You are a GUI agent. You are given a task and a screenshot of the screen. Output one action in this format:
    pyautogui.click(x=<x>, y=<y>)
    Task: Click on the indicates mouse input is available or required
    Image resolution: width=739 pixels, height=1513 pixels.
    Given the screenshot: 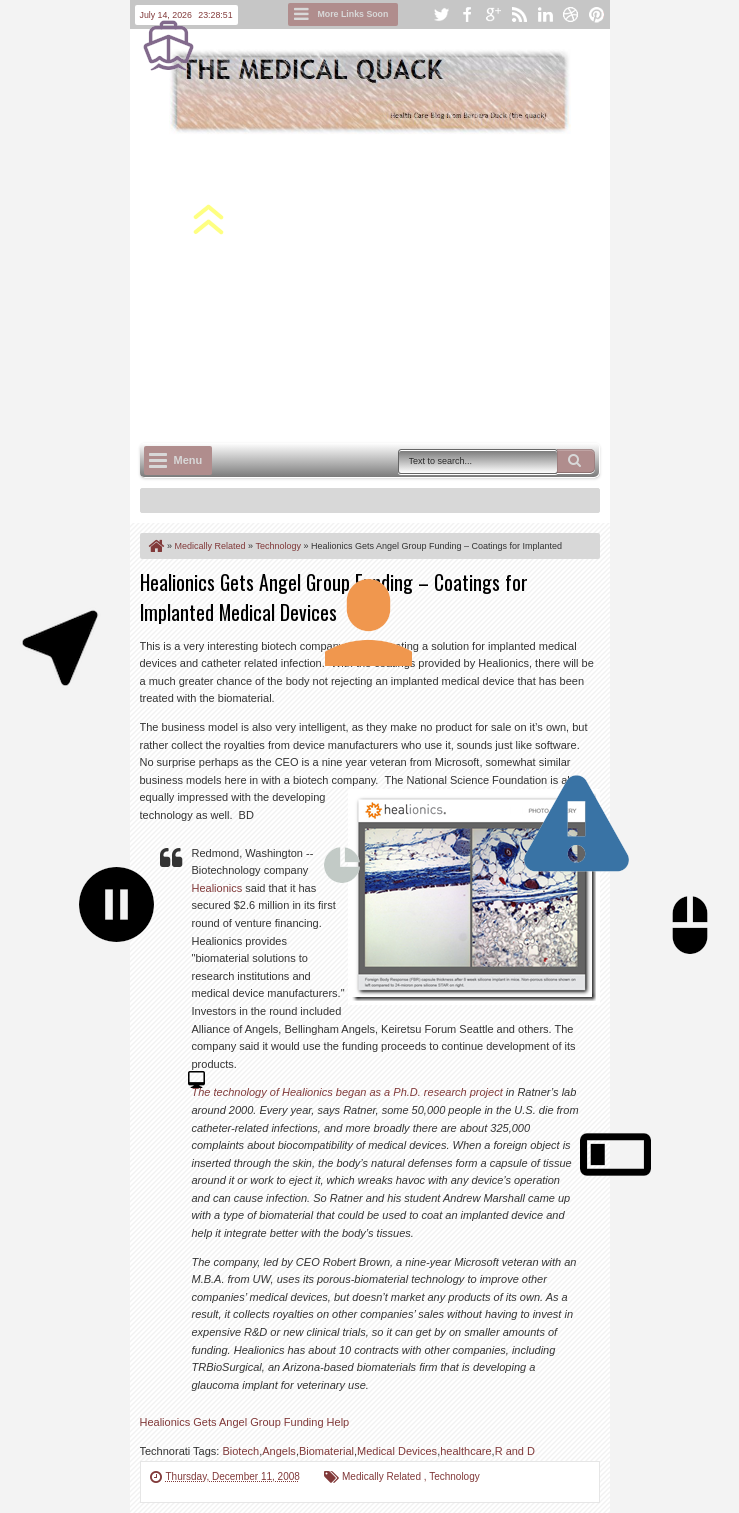 What is the action you would take?
    pyautogui.click(x=690, y=925)
    